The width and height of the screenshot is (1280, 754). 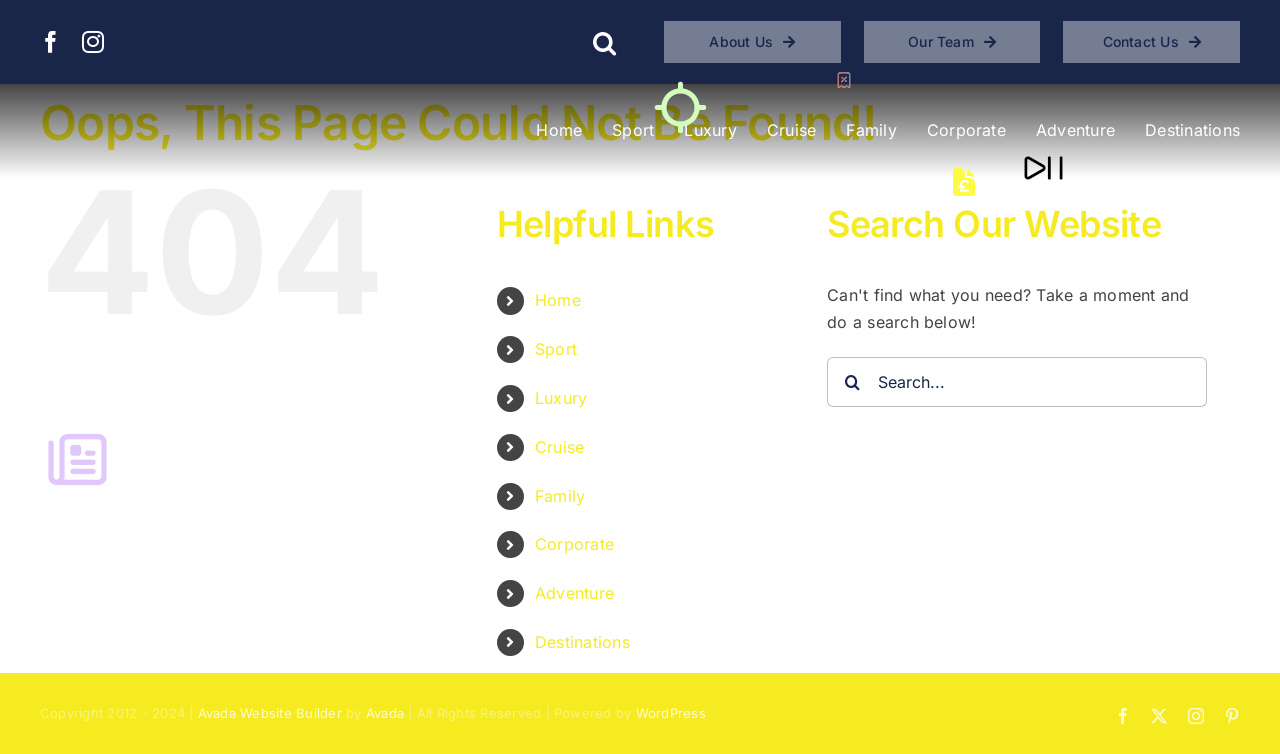 I want to click on view news or articles, so click(x=77, y=459).